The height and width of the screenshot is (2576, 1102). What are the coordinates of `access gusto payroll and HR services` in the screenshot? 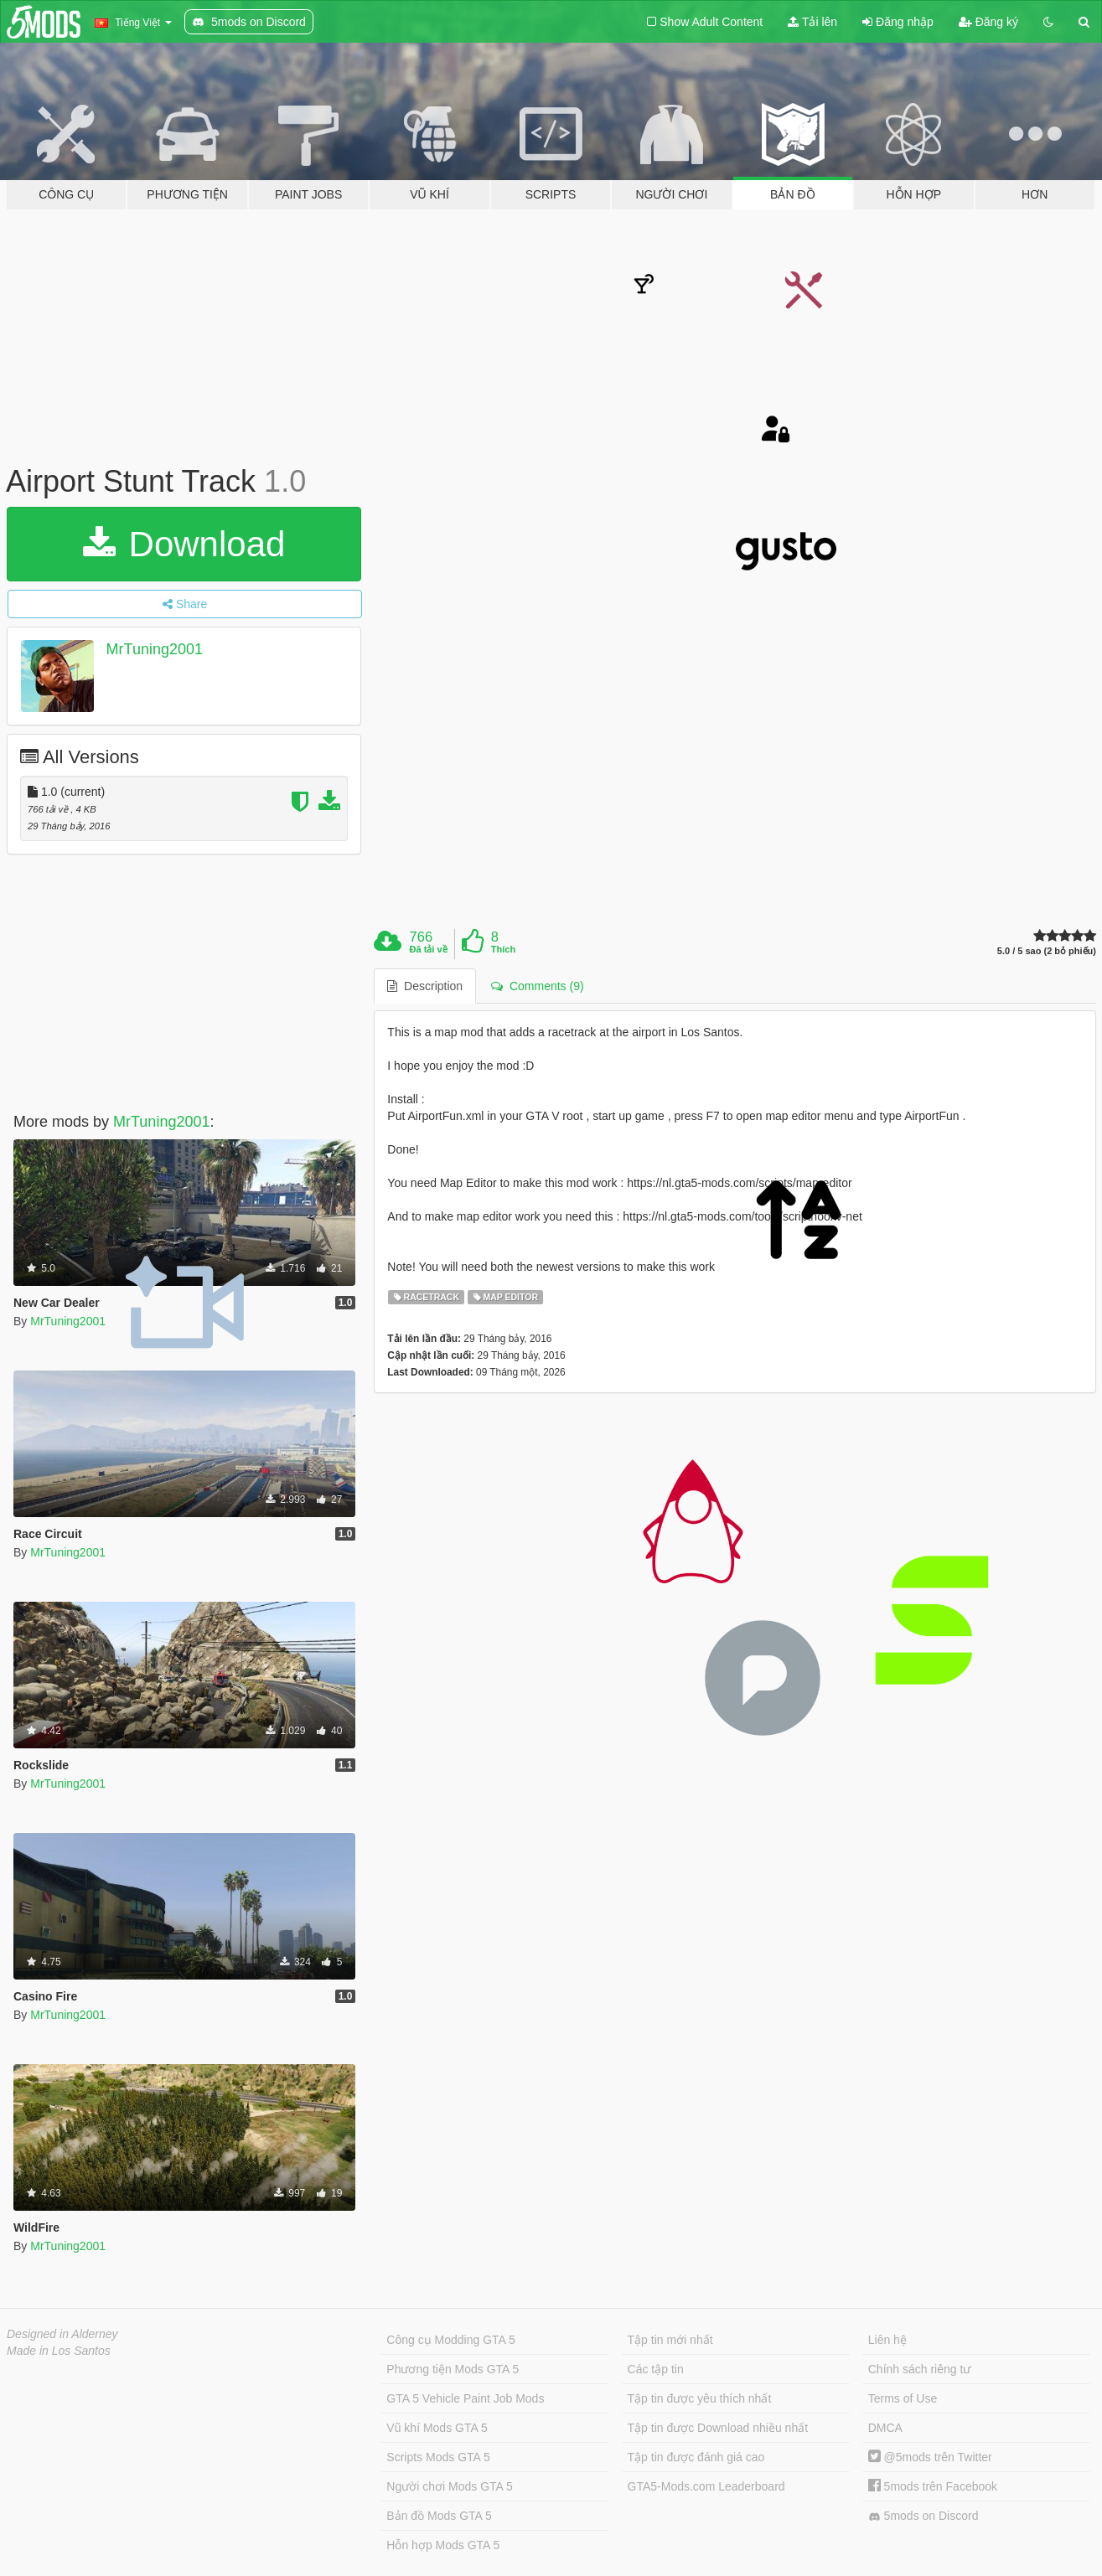 It's located at (786, 551).